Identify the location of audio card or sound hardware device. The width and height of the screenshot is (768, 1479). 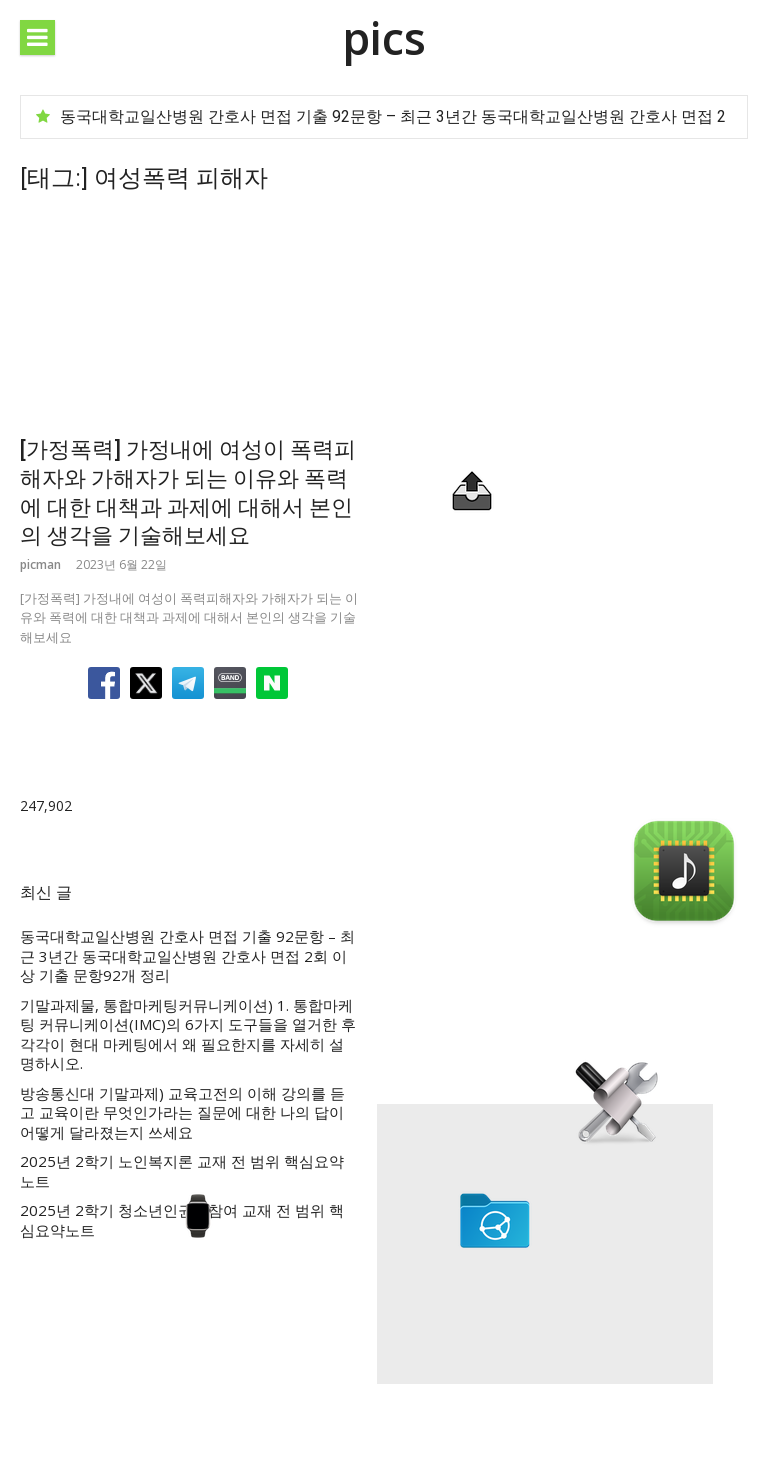
(684, 871).